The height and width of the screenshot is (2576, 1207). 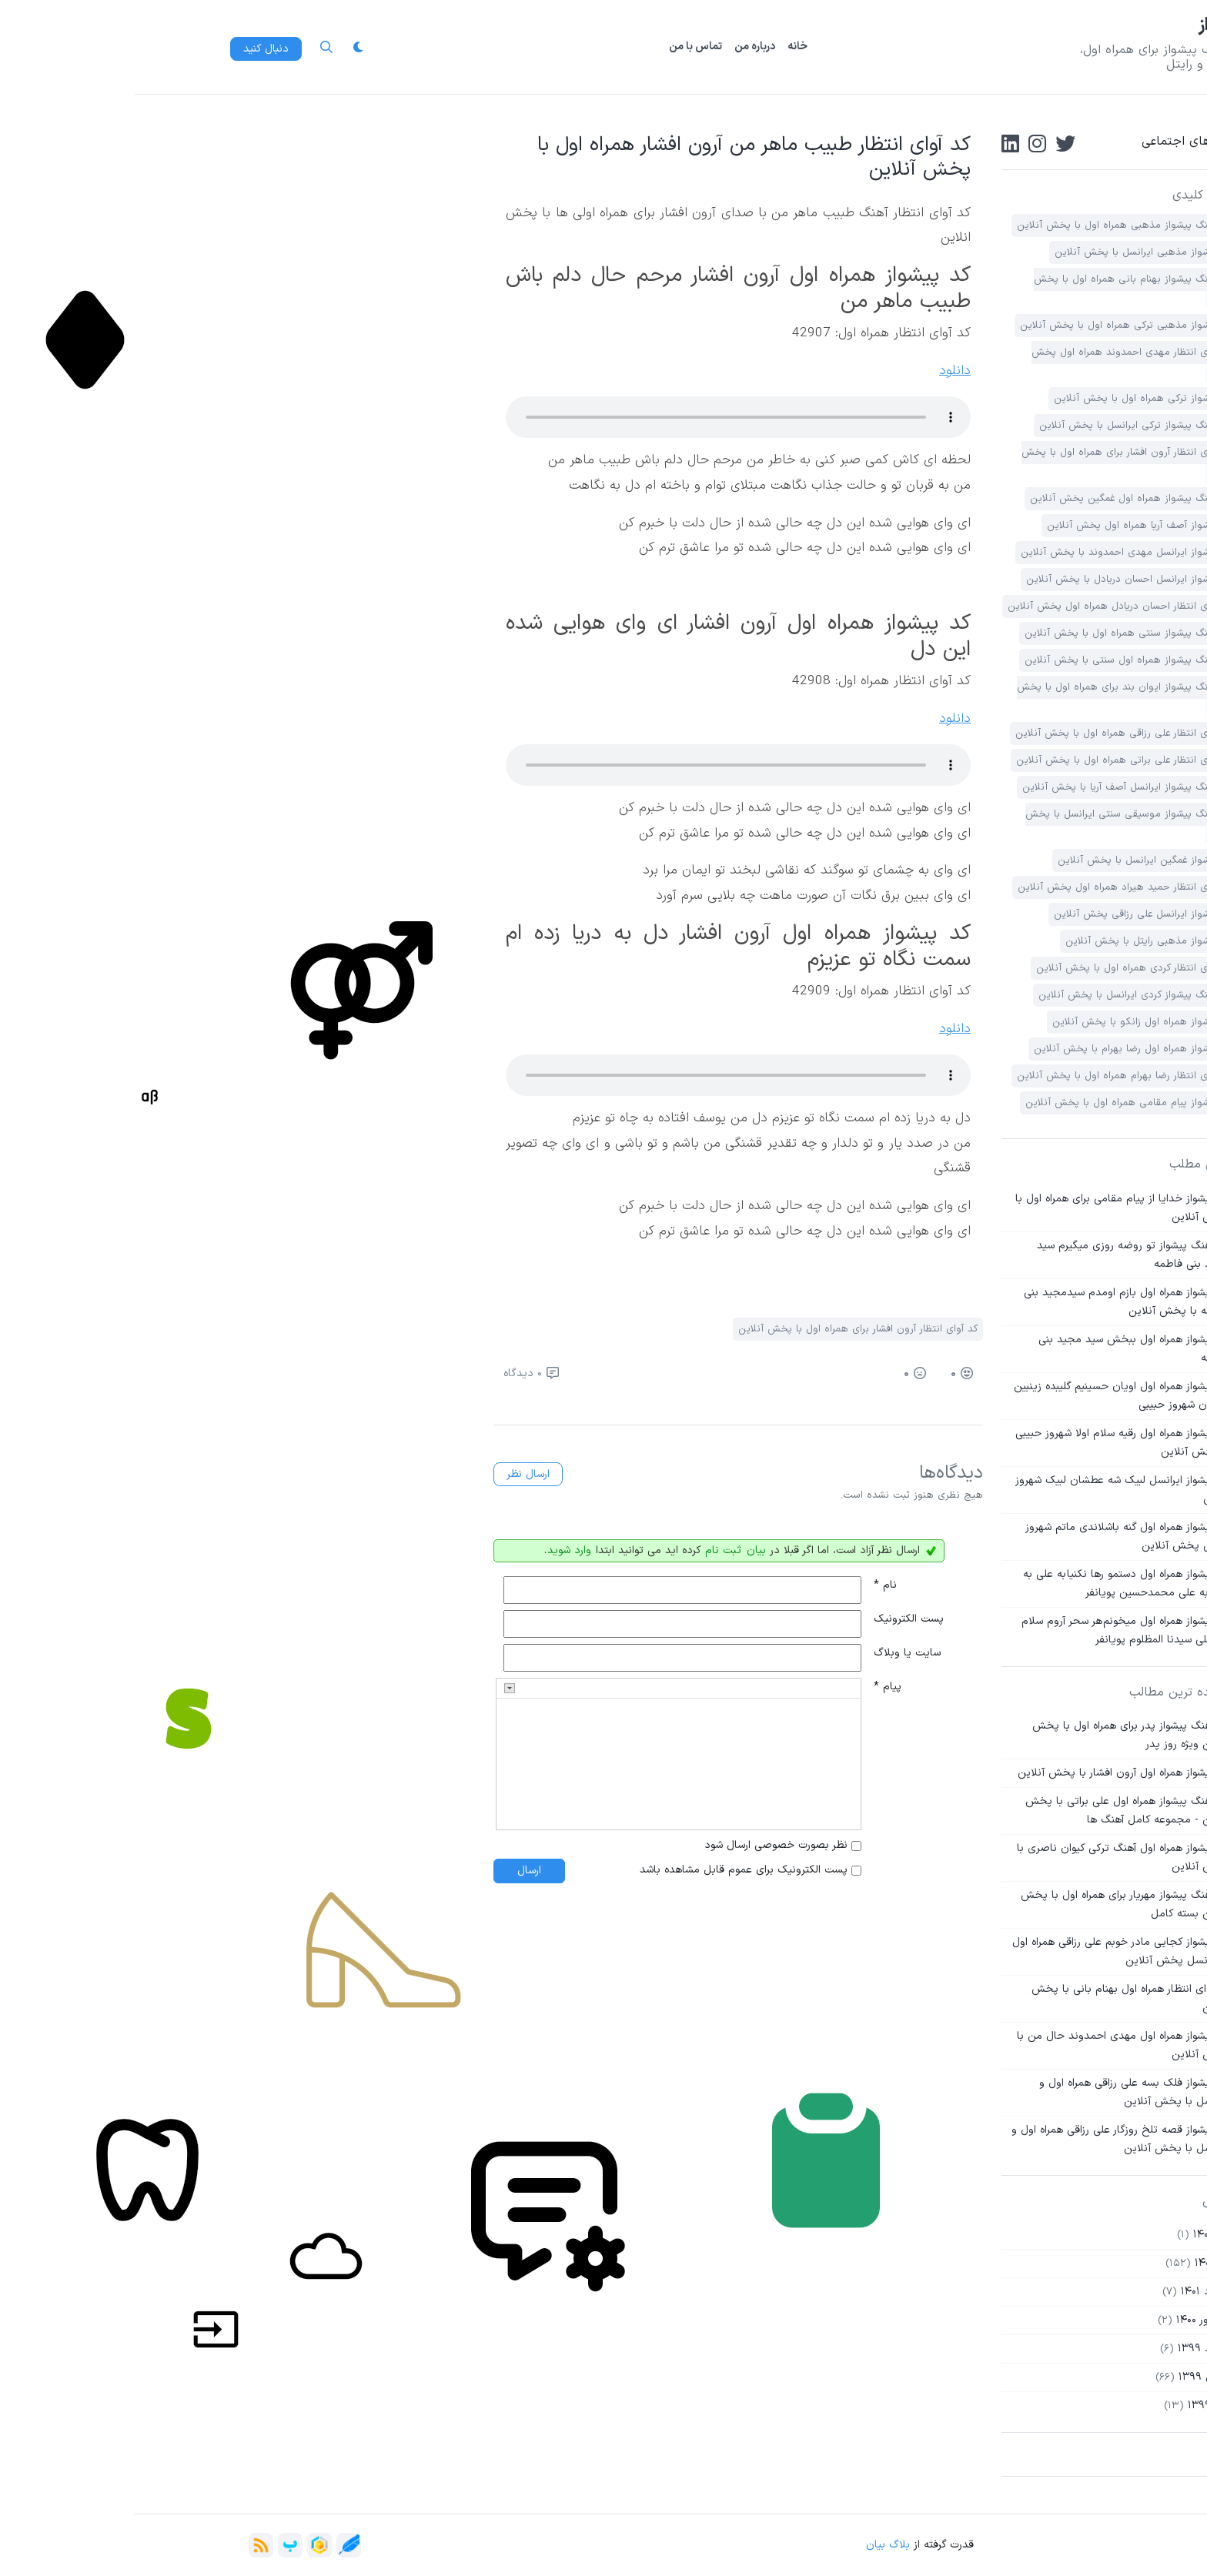 What do you see at coordinates (375, 1955) in the screenshot?
I see `browse women's footwear or shoes` at bounding box center [375, 1955].